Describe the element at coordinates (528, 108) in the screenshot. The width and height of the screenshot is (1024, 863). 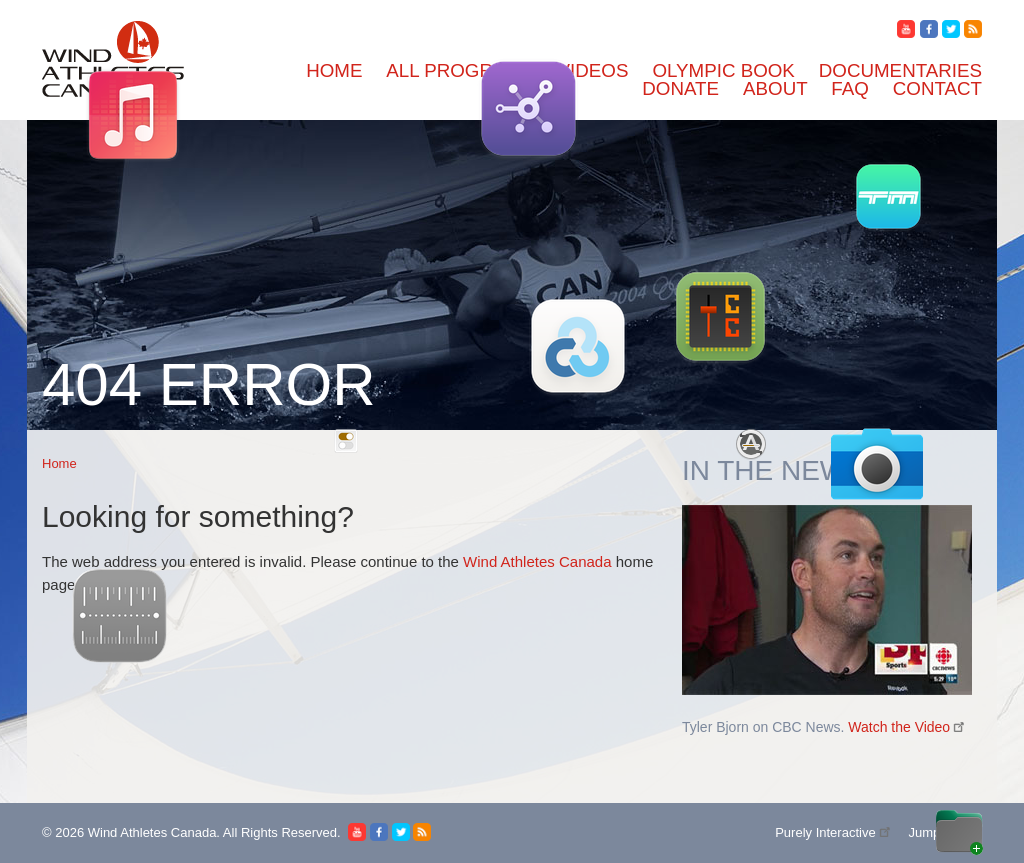
I see `open warpinator to share files between devices on the same network` at that location.